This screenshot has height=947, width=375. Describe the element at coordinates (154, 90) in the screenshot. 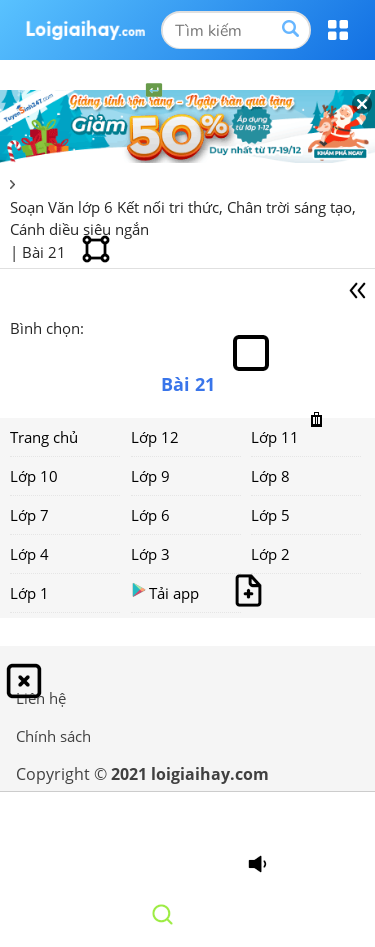

I see `press enter or return key` at that location.